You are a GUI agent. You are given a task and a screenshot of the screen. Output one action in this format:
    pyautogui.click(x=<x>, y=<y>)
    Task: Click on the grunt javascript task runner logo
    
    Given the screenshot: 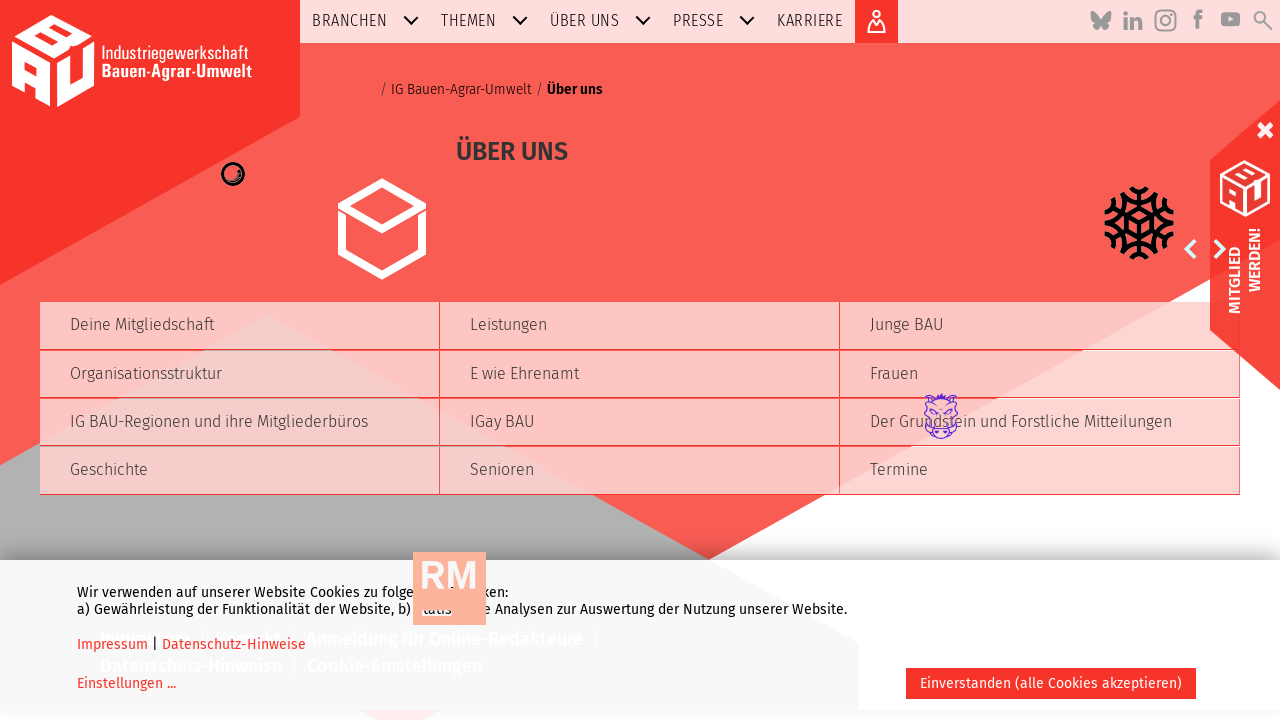 What is the action you would take?
    pyautogui.click(x=941, y=416)
    